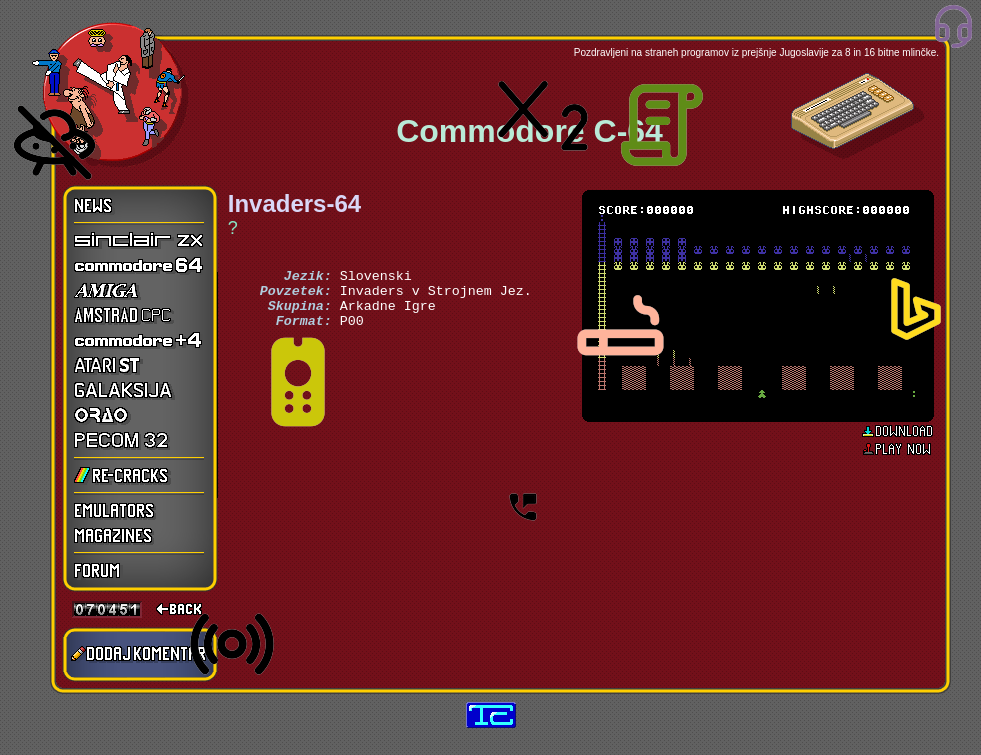  Describe the element at coordinates (523, 507) in the screenshot. I see `access voicemail or phone messages` at that location.